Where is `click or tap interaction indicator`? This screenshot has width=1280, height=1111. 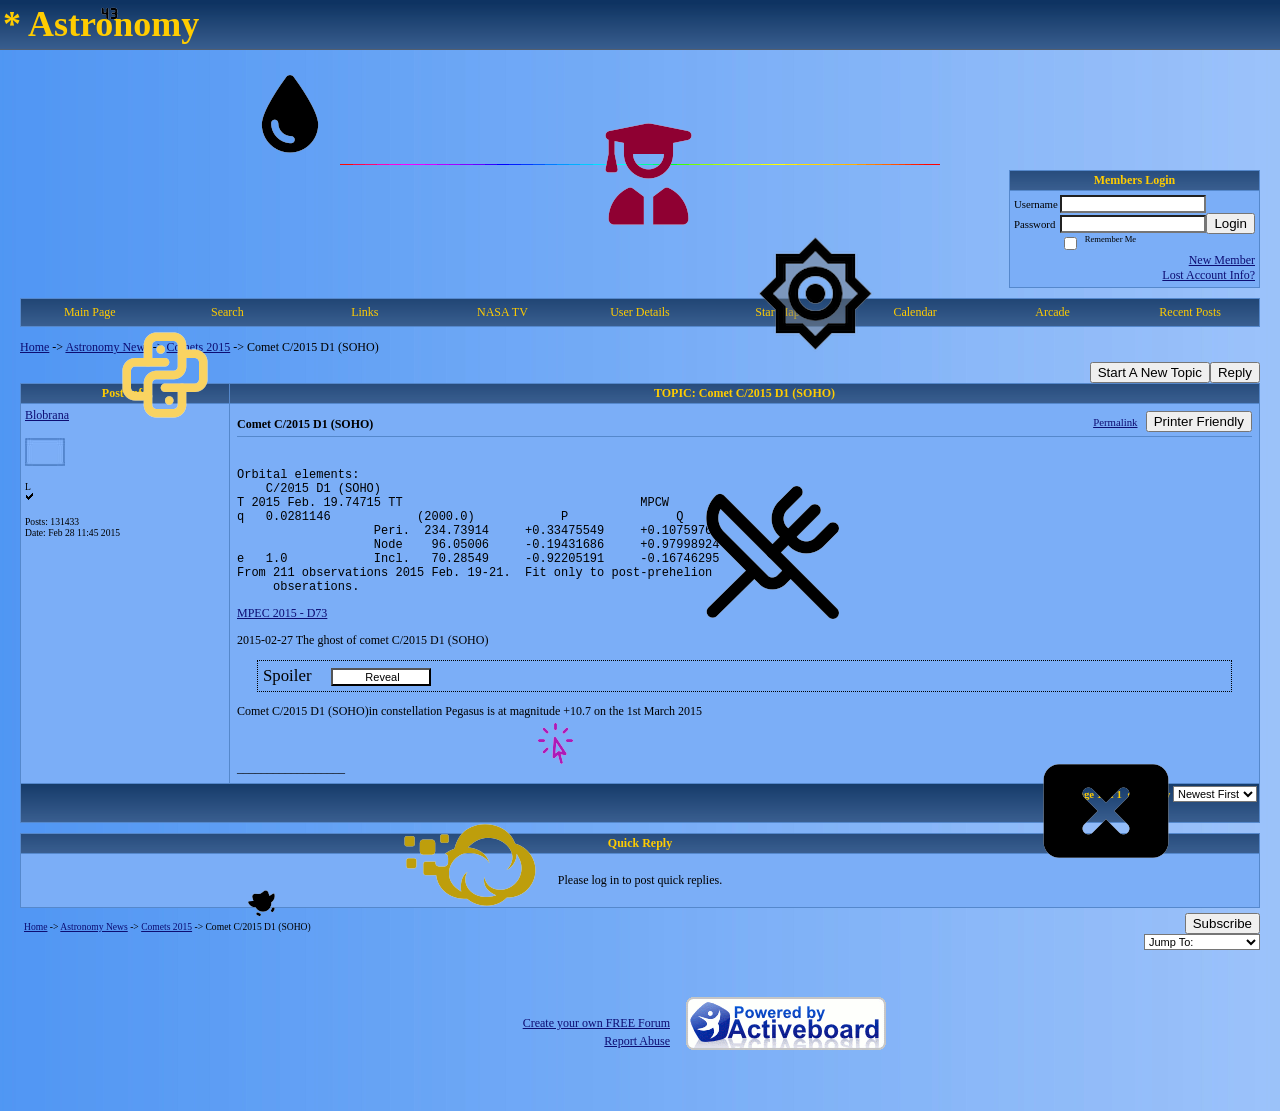
click or tap interaction indicator is located at coordinates (555, 743).